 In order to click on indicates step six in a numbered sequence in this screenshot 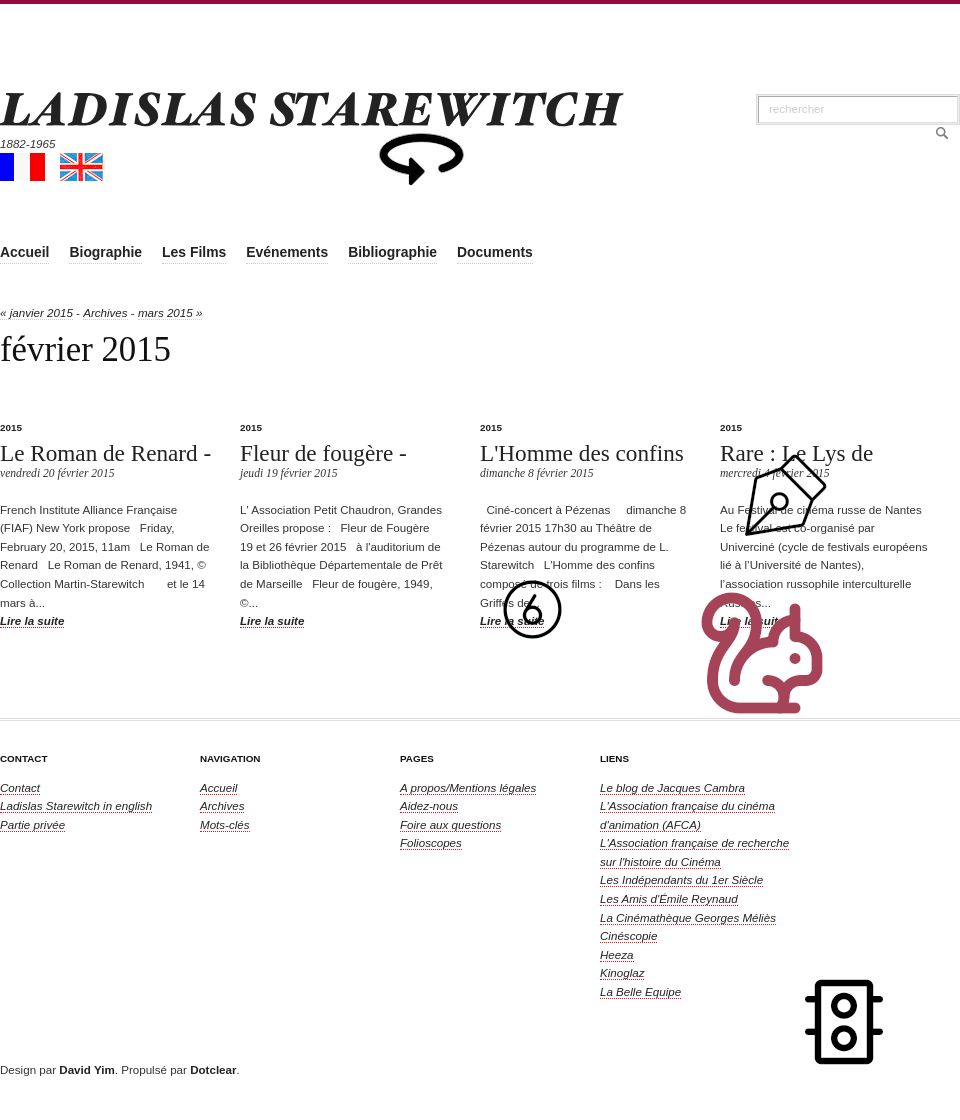, I will do `click(532, 609)`.